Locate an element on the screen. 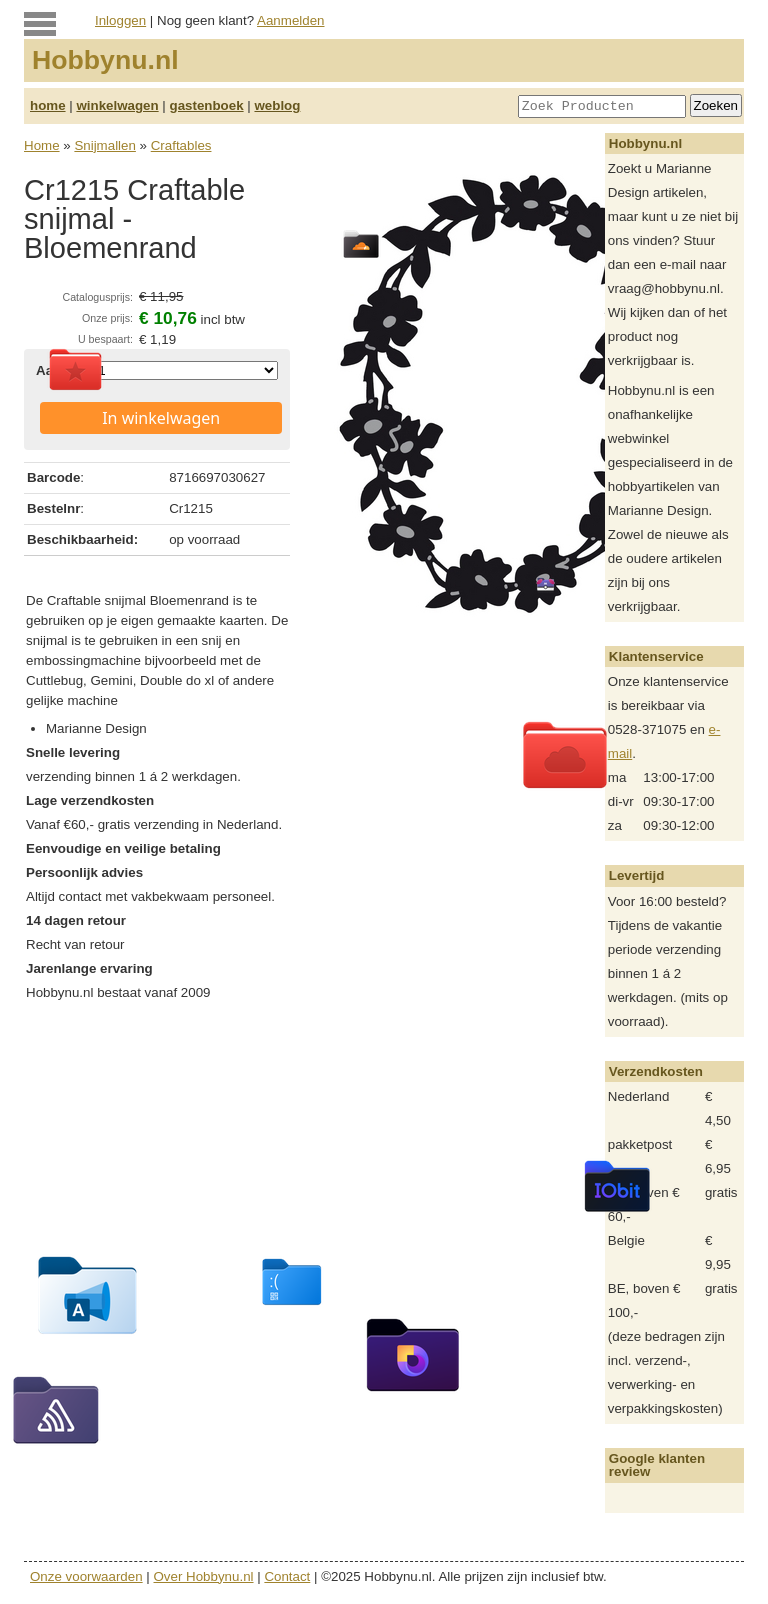  folder containing system crash logs or error reports is located at coordinates (291, 1283).